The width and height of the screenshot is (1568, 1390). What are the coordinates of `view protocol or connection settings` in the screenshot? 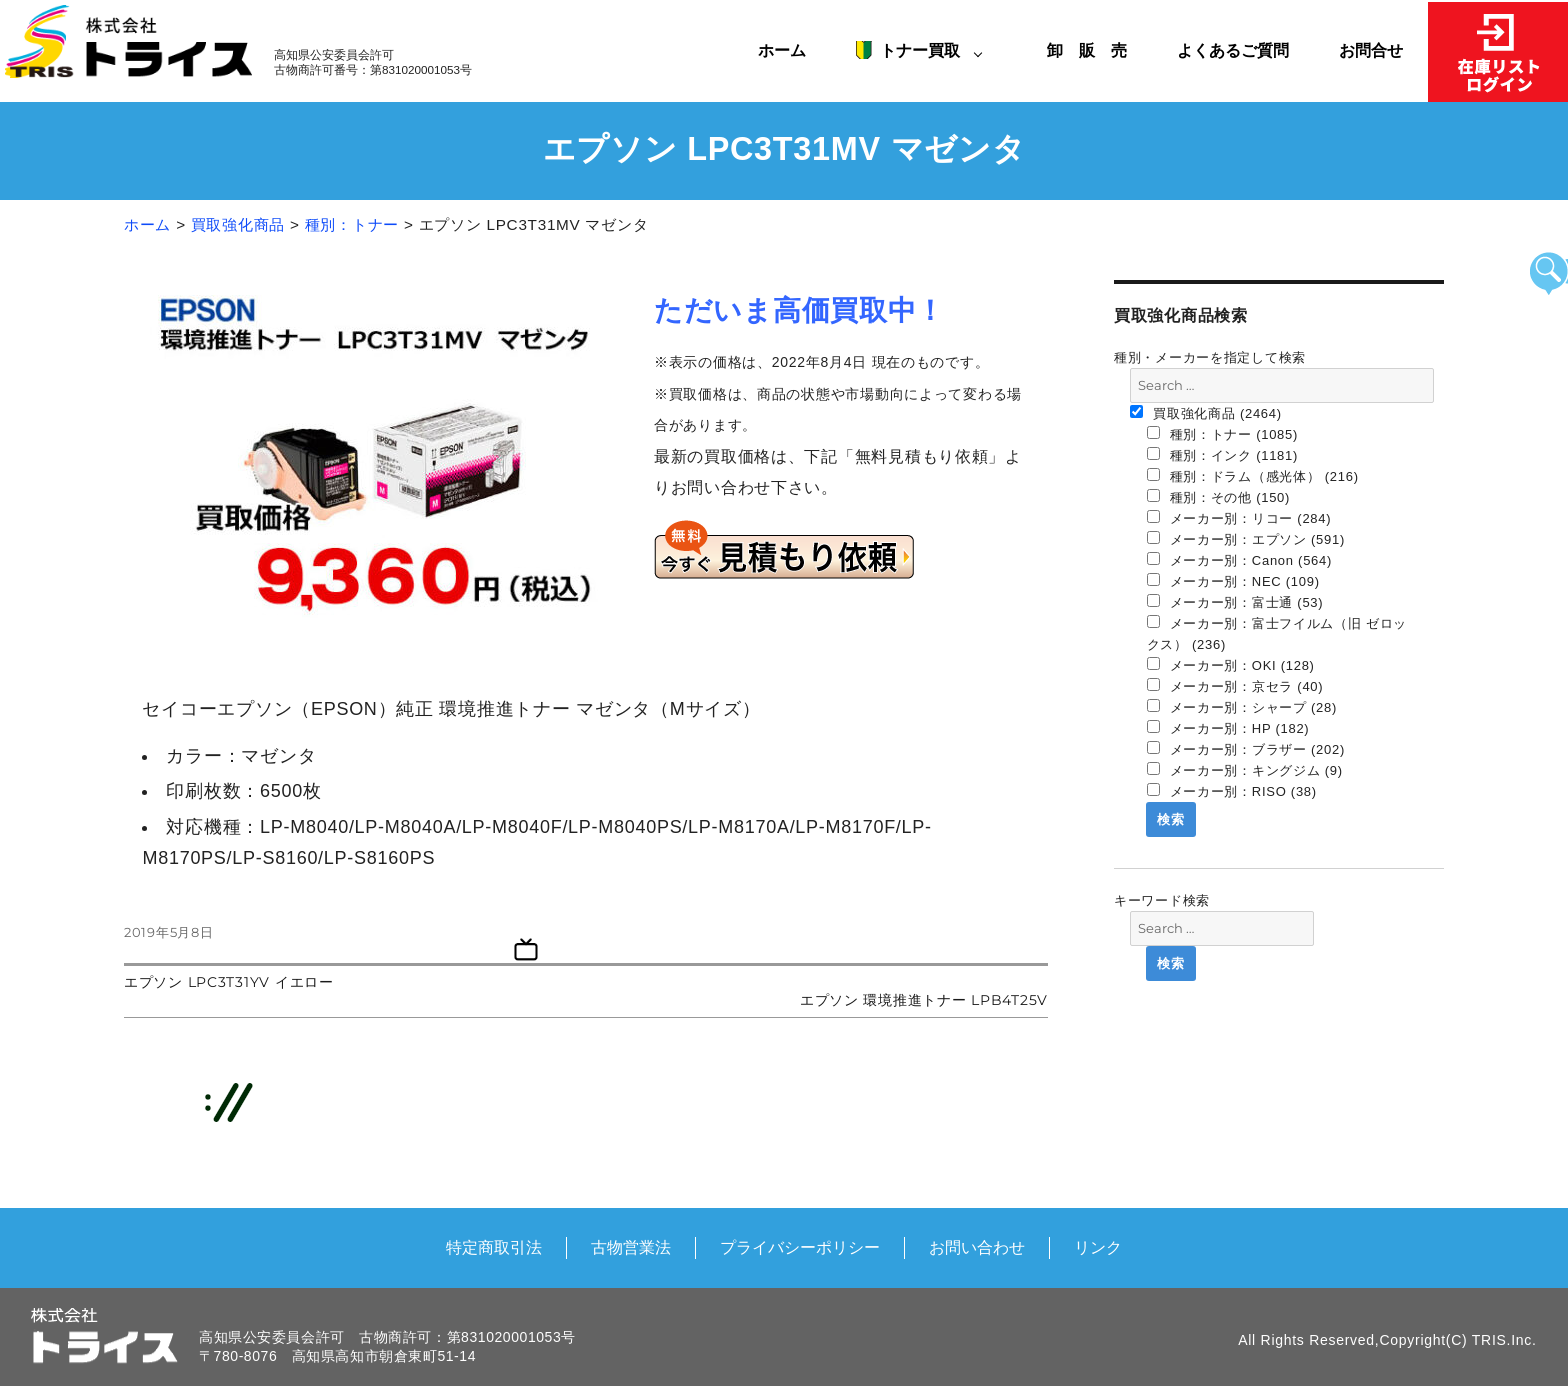 It's located at (227, 1102).